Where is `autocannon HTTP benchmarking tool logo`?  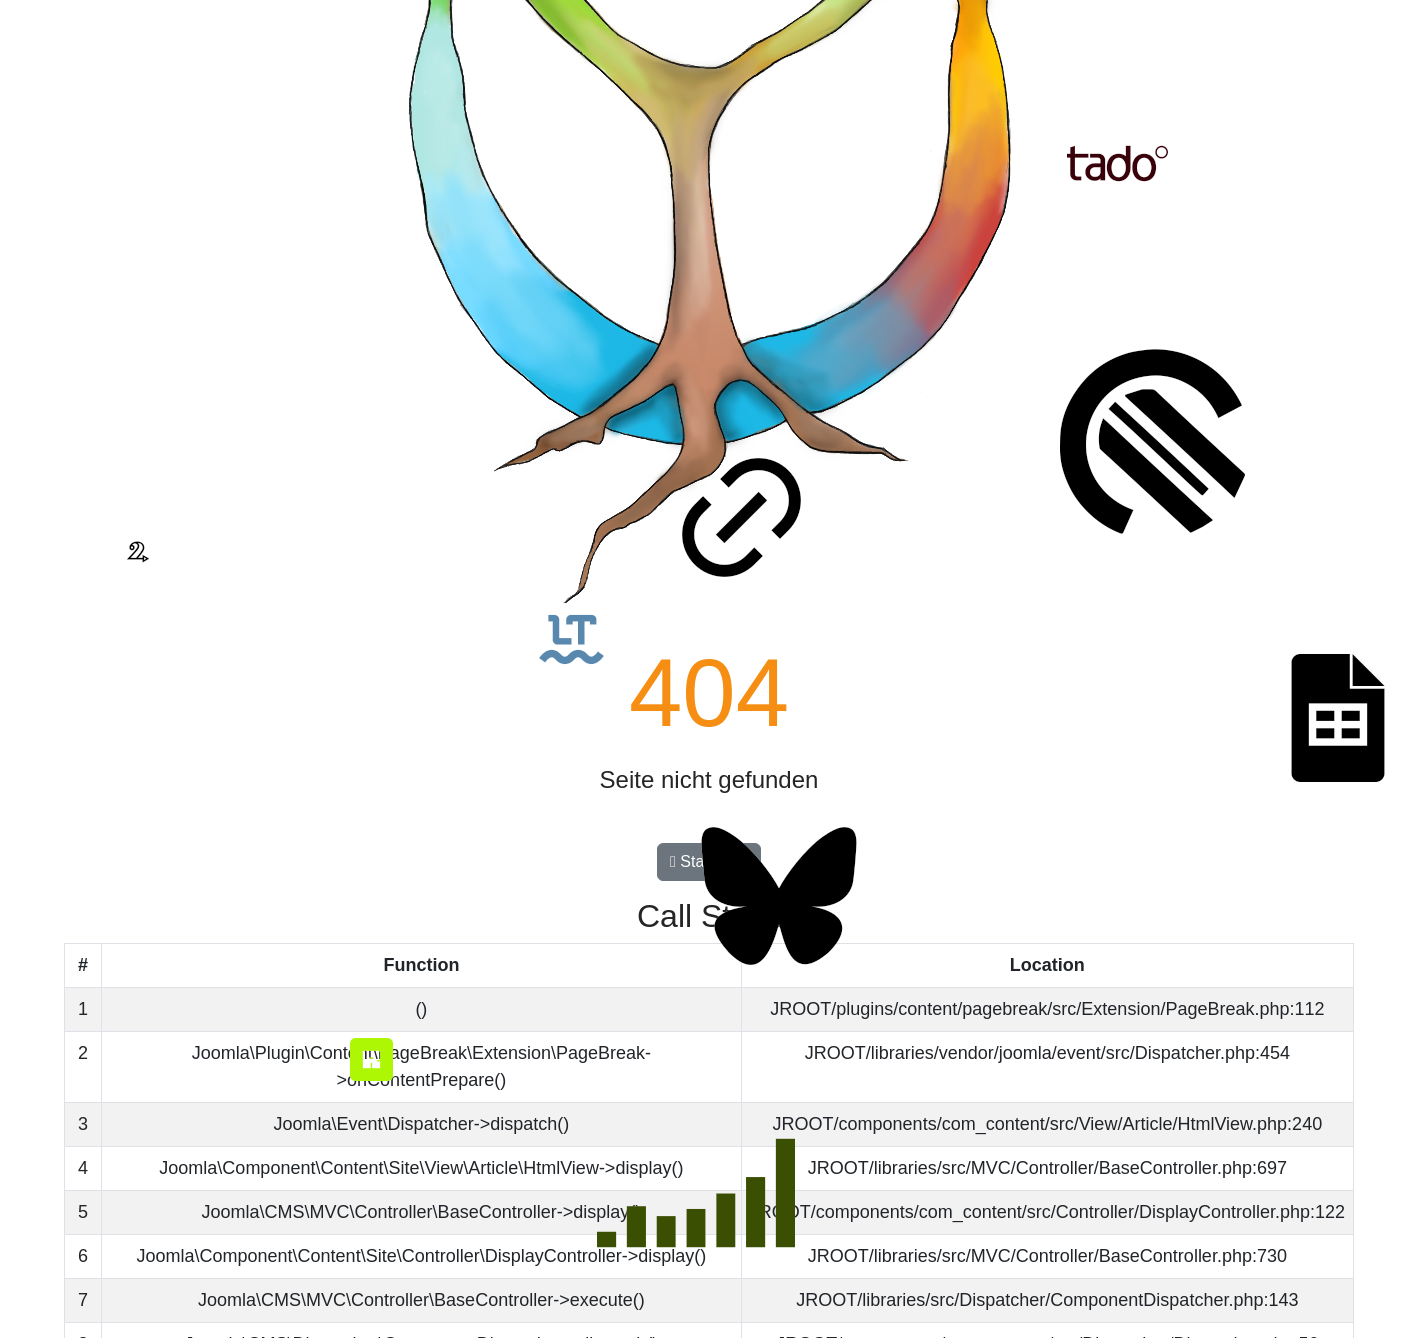
autocannon HTTP benchmarking tool logo is located at coordinates (1152, 441).